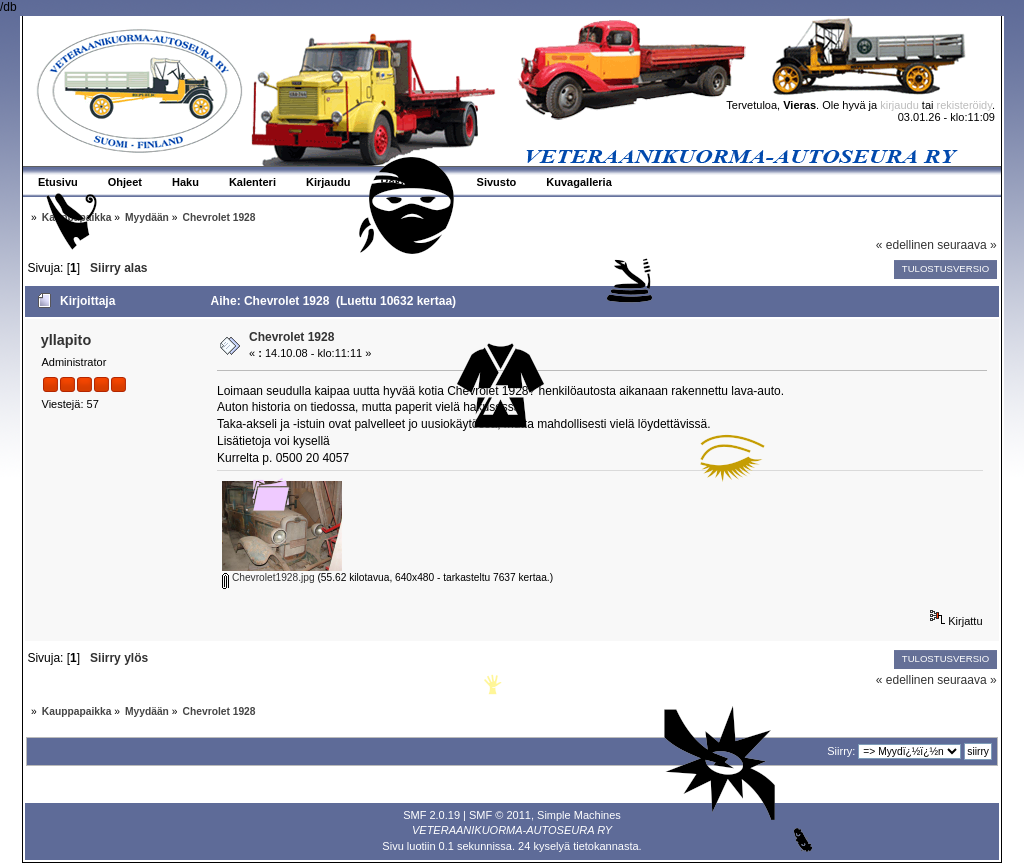 The height and width of the screenshot is (865, 1024). I want to click on select ninja character class, so click(406, 205).